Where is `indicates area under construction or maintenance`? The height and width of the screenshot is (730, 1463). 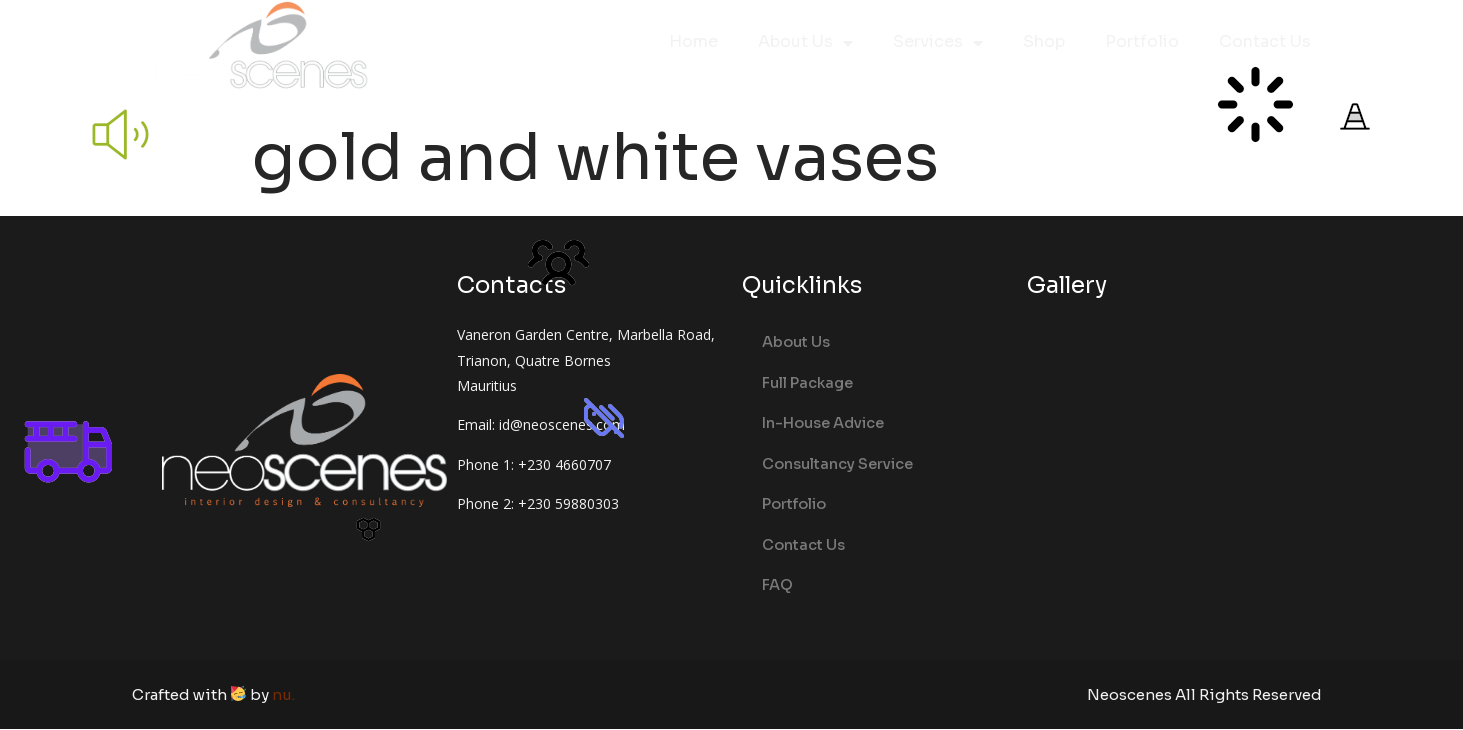 indicates area under construction or maintenance is located at coordinates (1355, 117).